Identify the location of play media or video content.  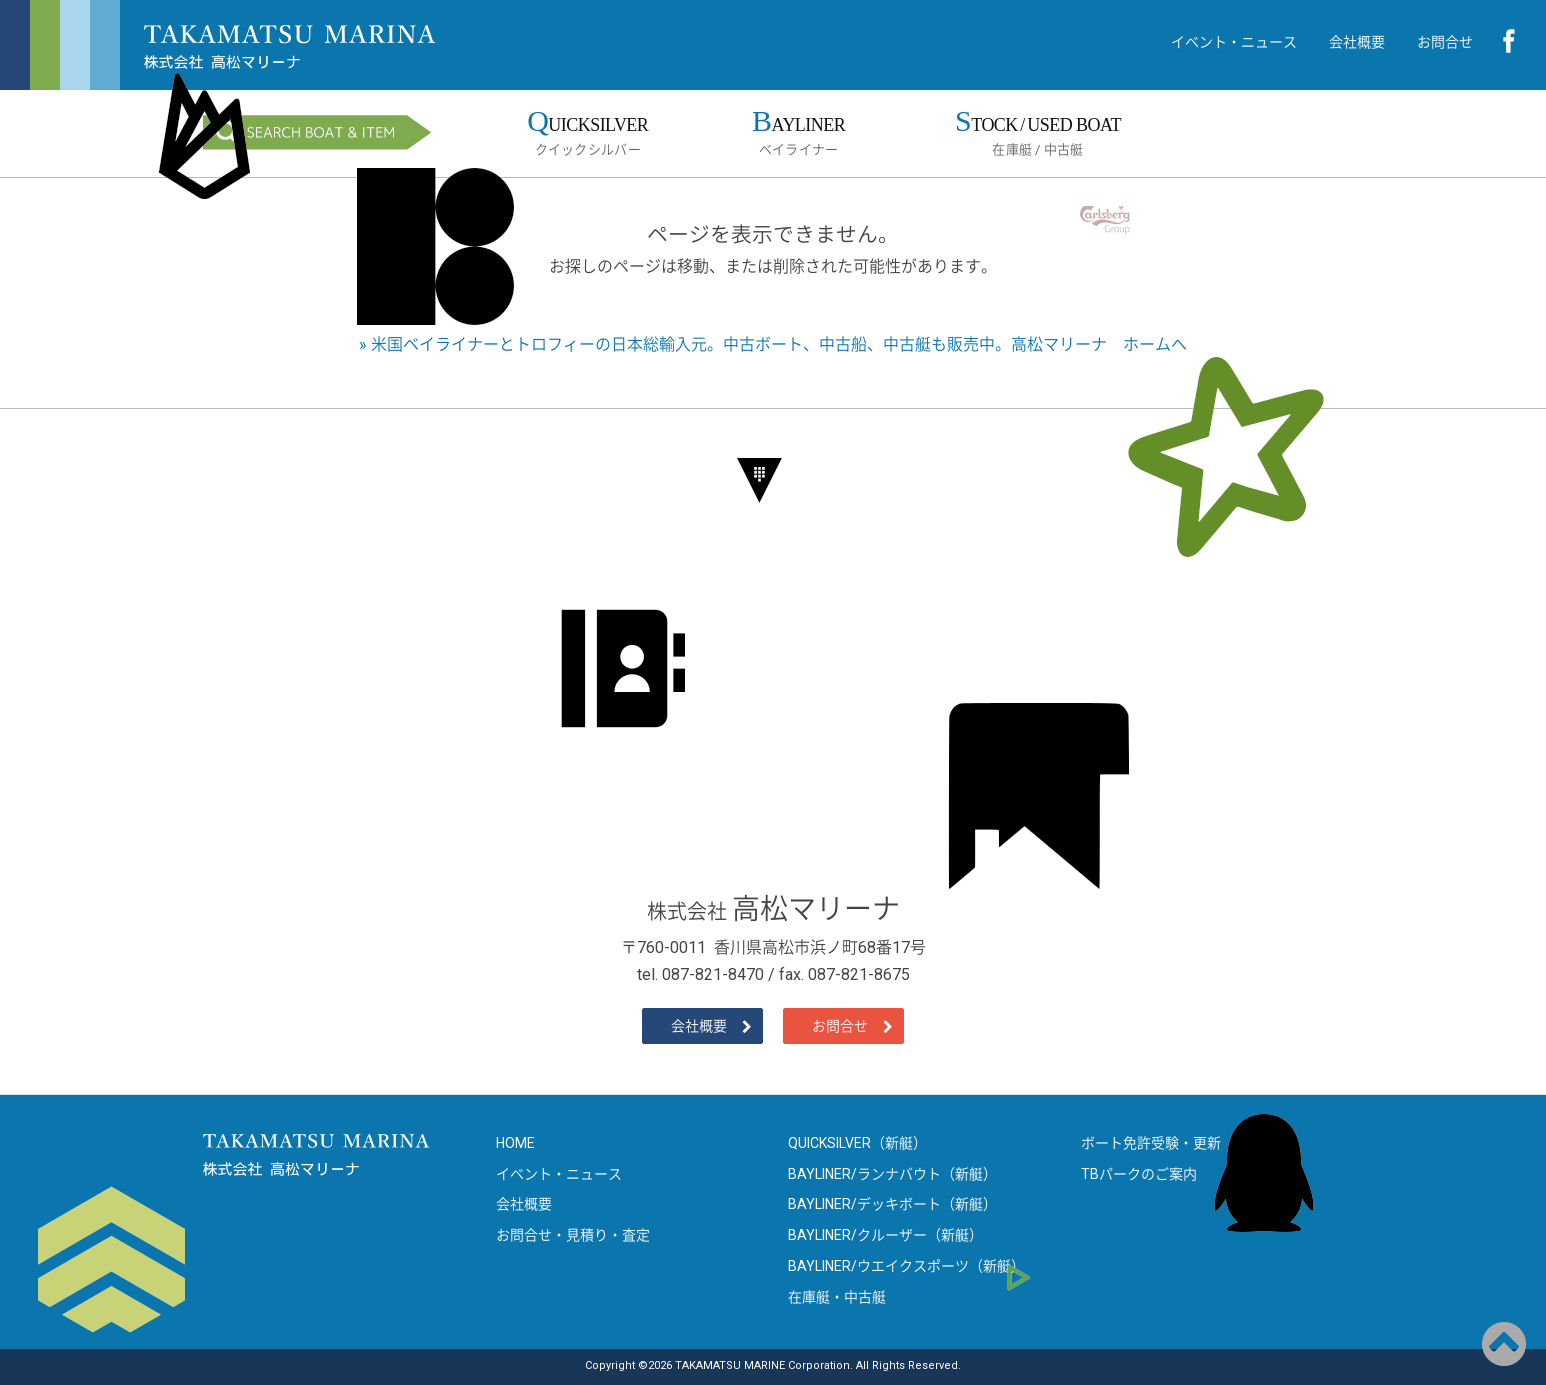
(1017, 1277).